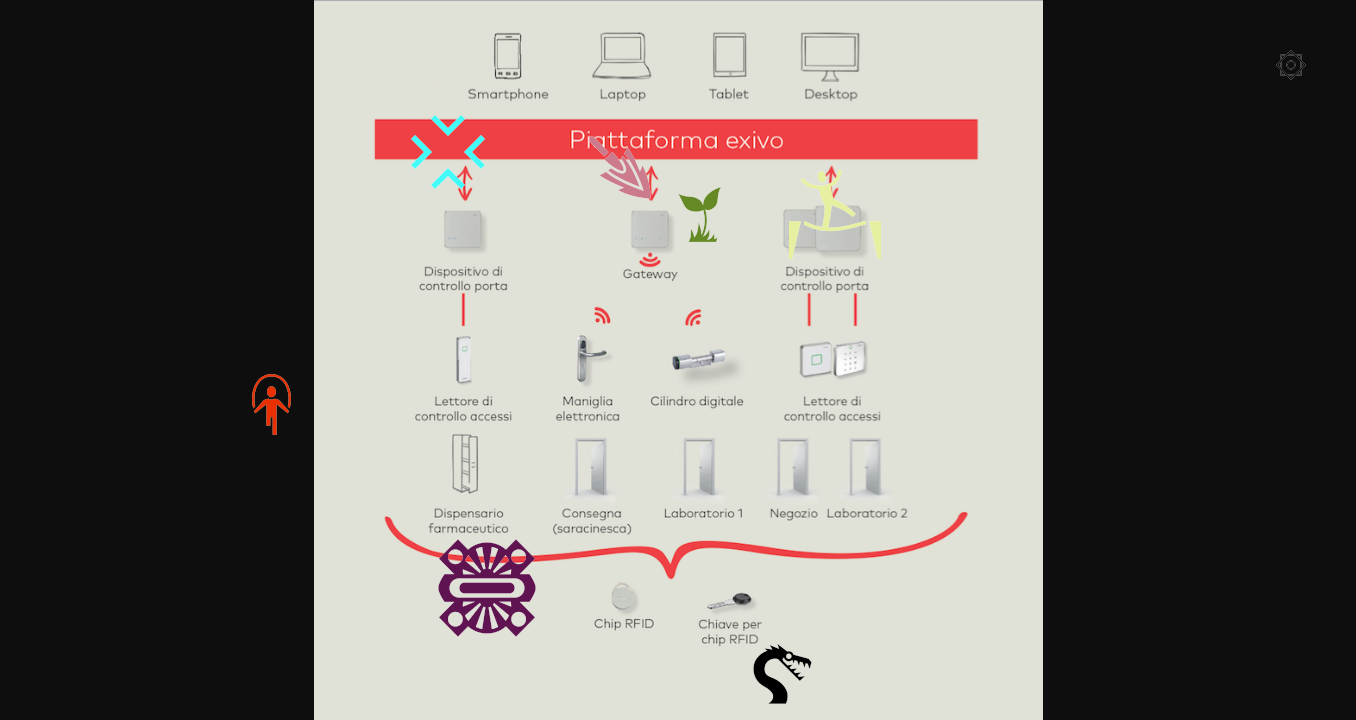 The image size is (1356, 720). Describe the element at coordinates (782, 674) in the screenshot. I see `select sea serpent creature in game` at that location.